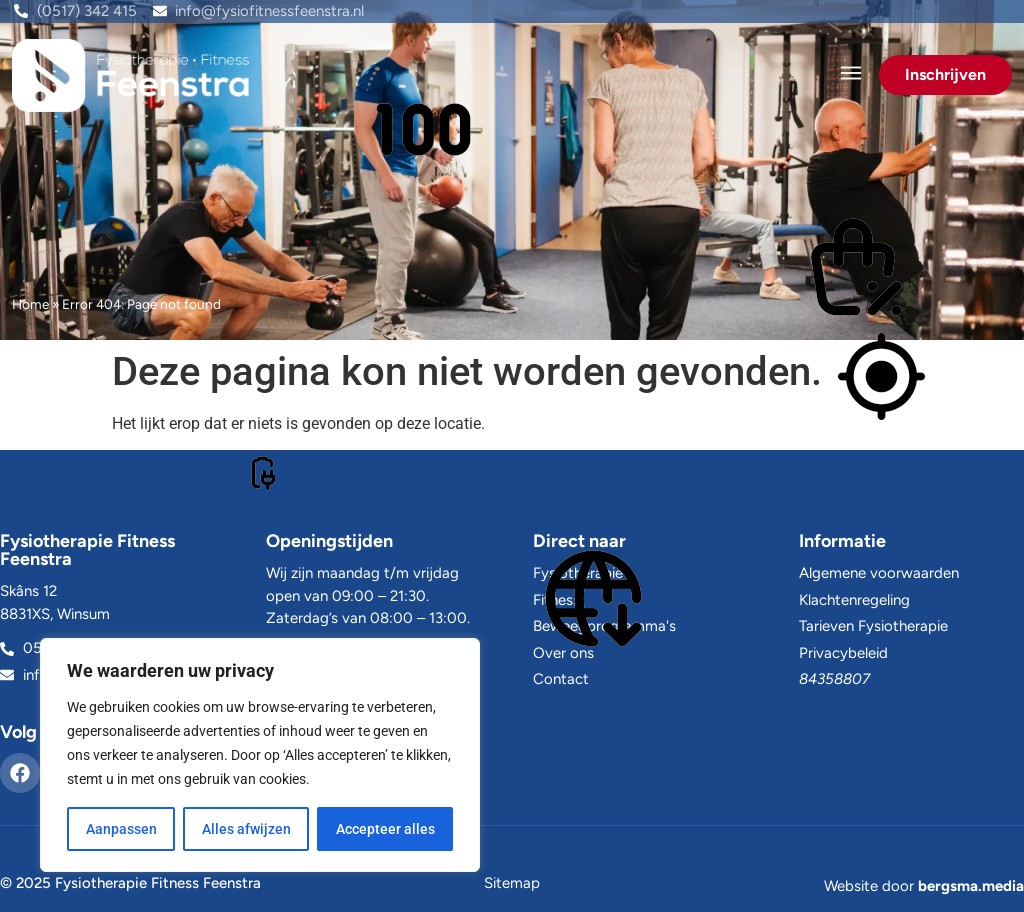 The width and height of the screenshot is (1024, 912). I want to click on view discounted items in your shopping bag, so click(853, 267).